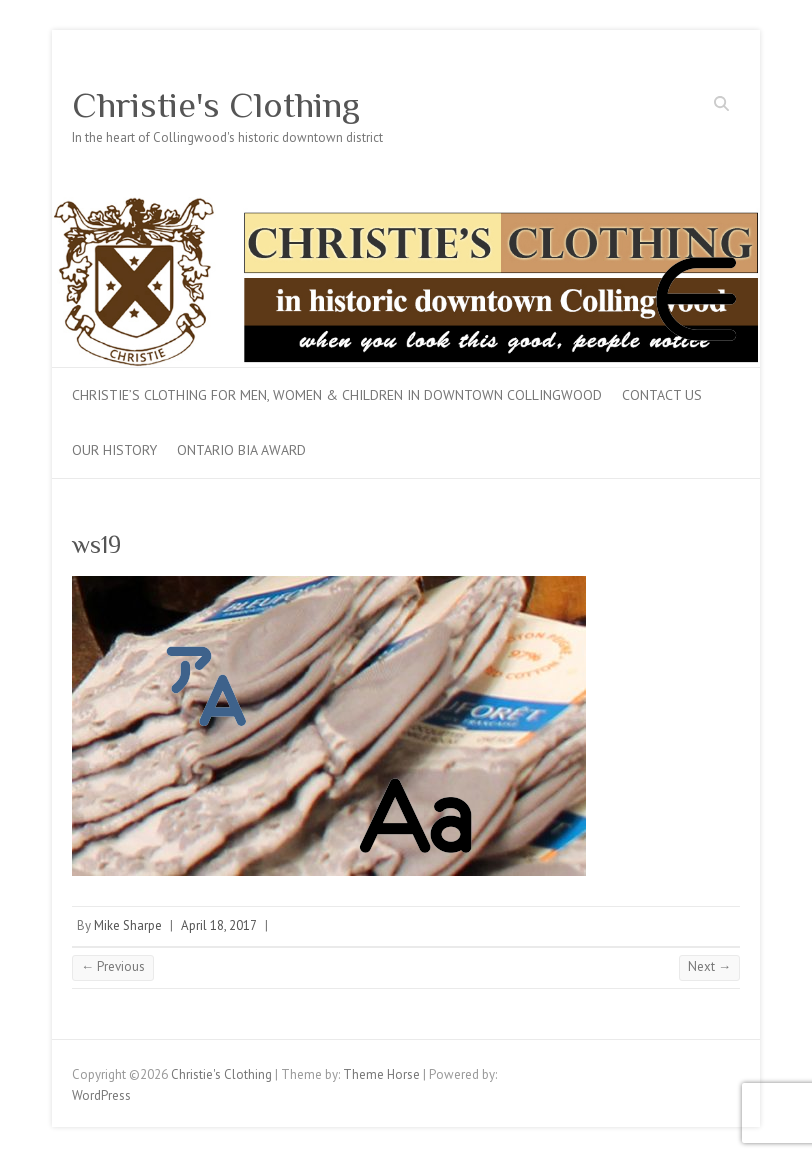  I want to click on indicates set membership in mathematical notation, so click(698, 299).